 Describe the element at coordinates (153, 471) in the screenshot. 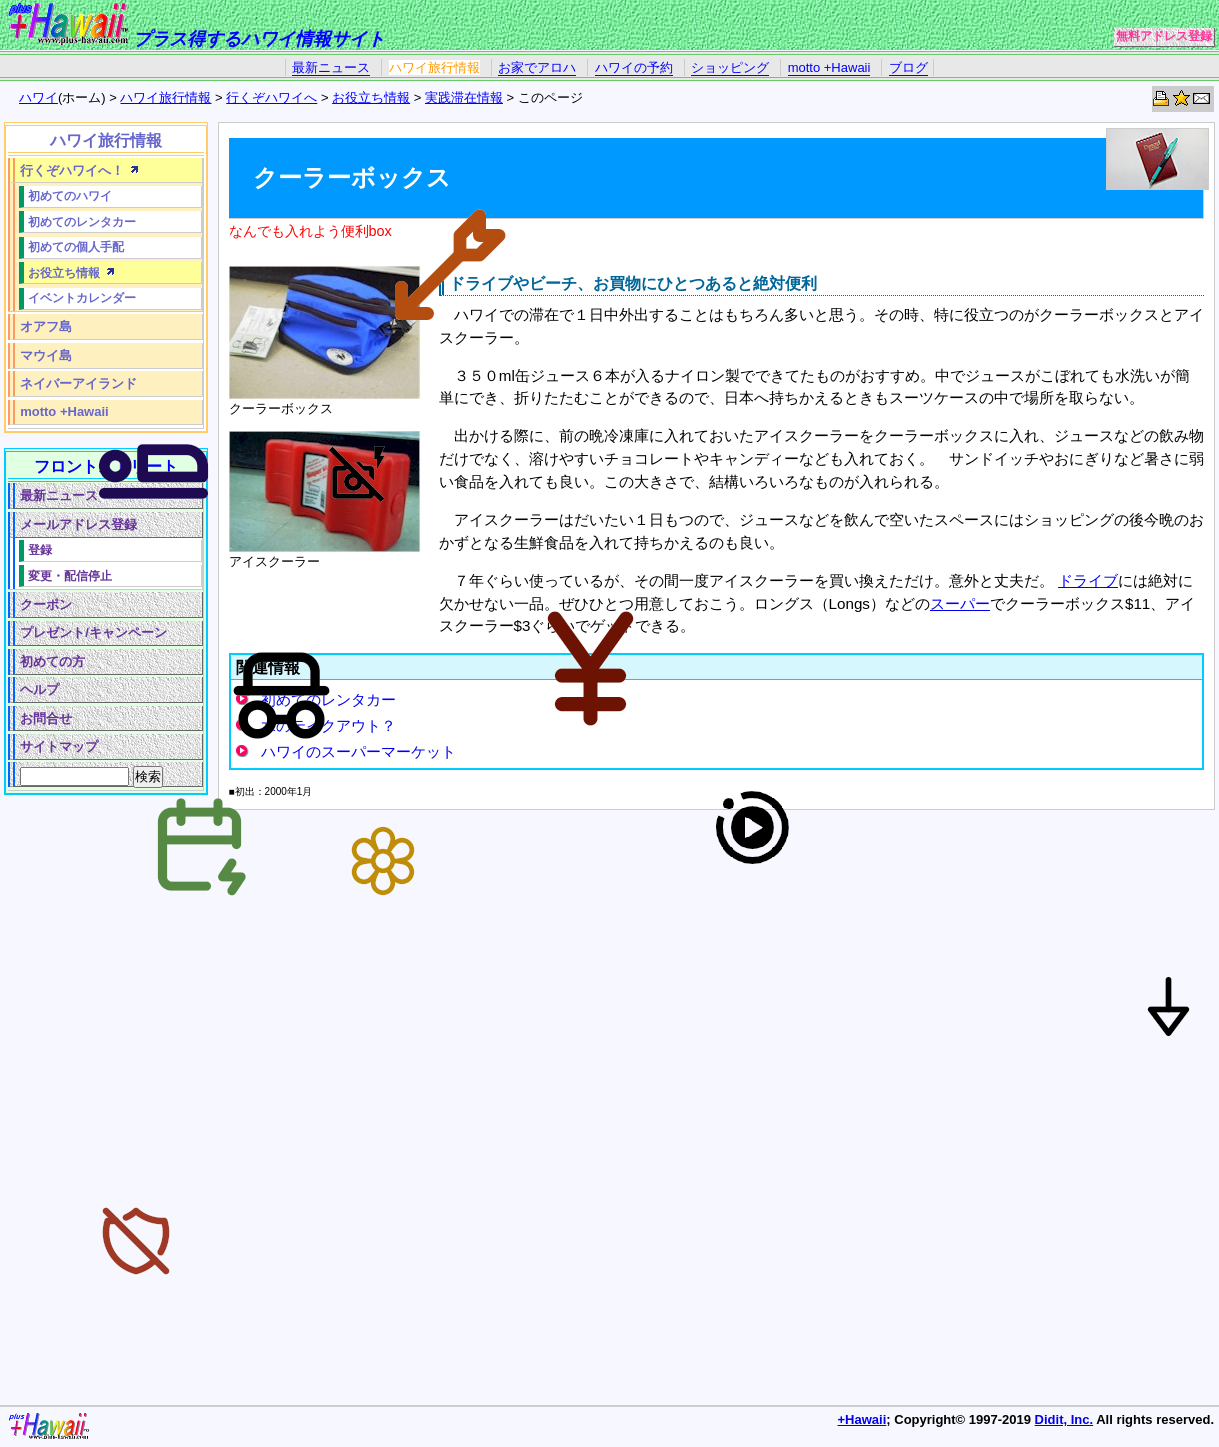

I see `view hotel or accommodation options` at that location.